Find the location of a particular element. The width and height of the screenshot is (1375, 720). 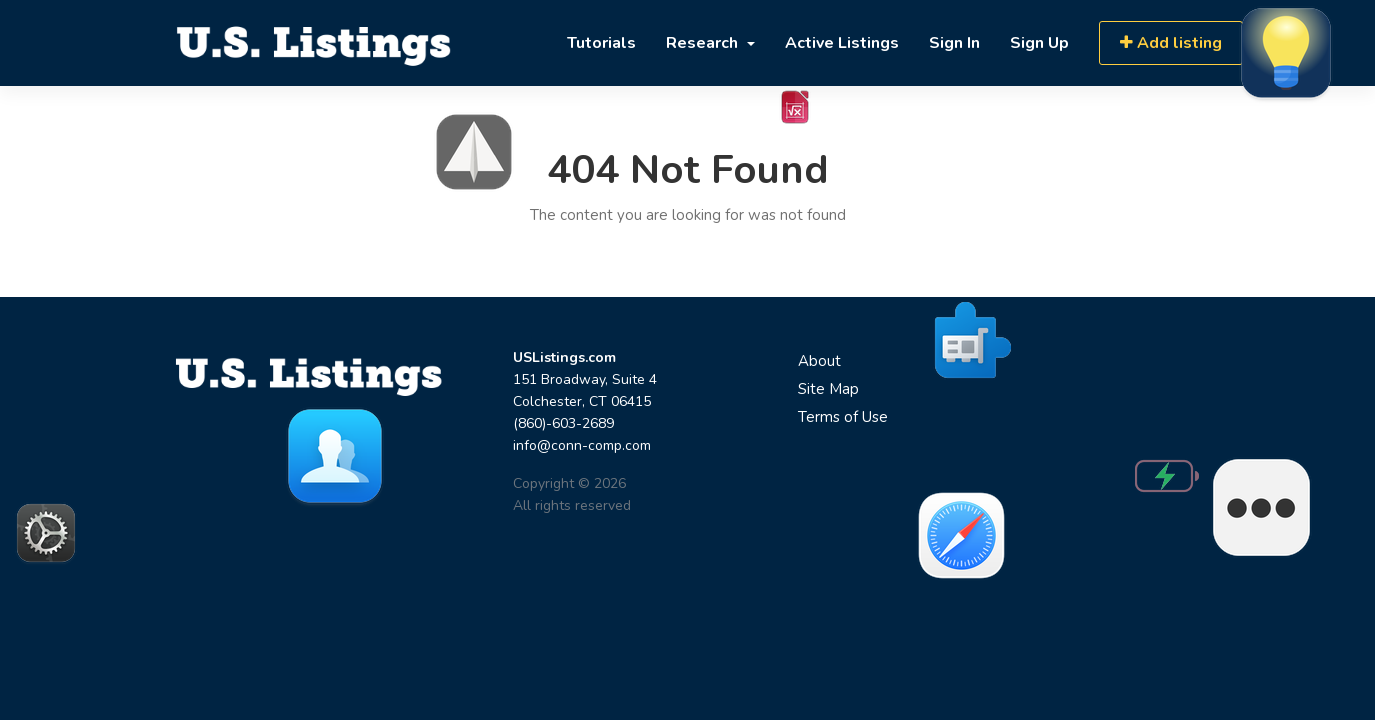

access contacts or user directory is located at coordinates (335, 456).